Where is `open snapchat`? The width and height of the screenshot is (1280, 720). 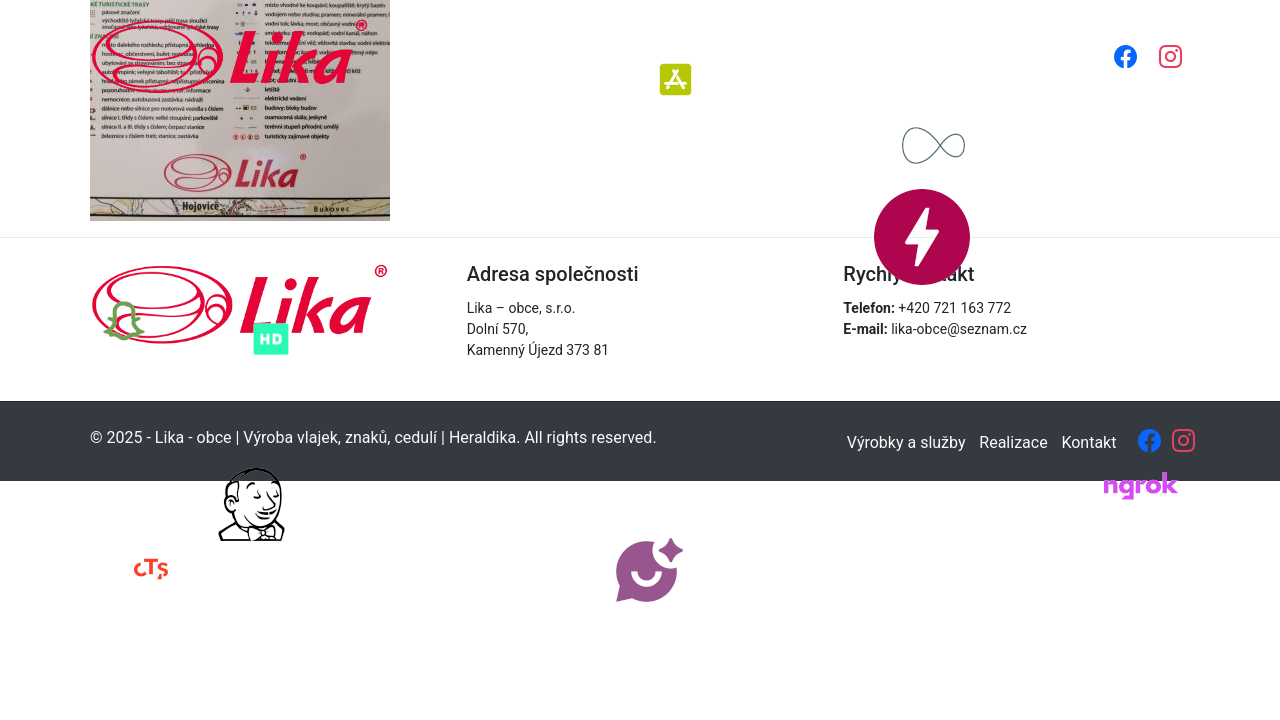 open snapchat is located at coordinates (124, 320).